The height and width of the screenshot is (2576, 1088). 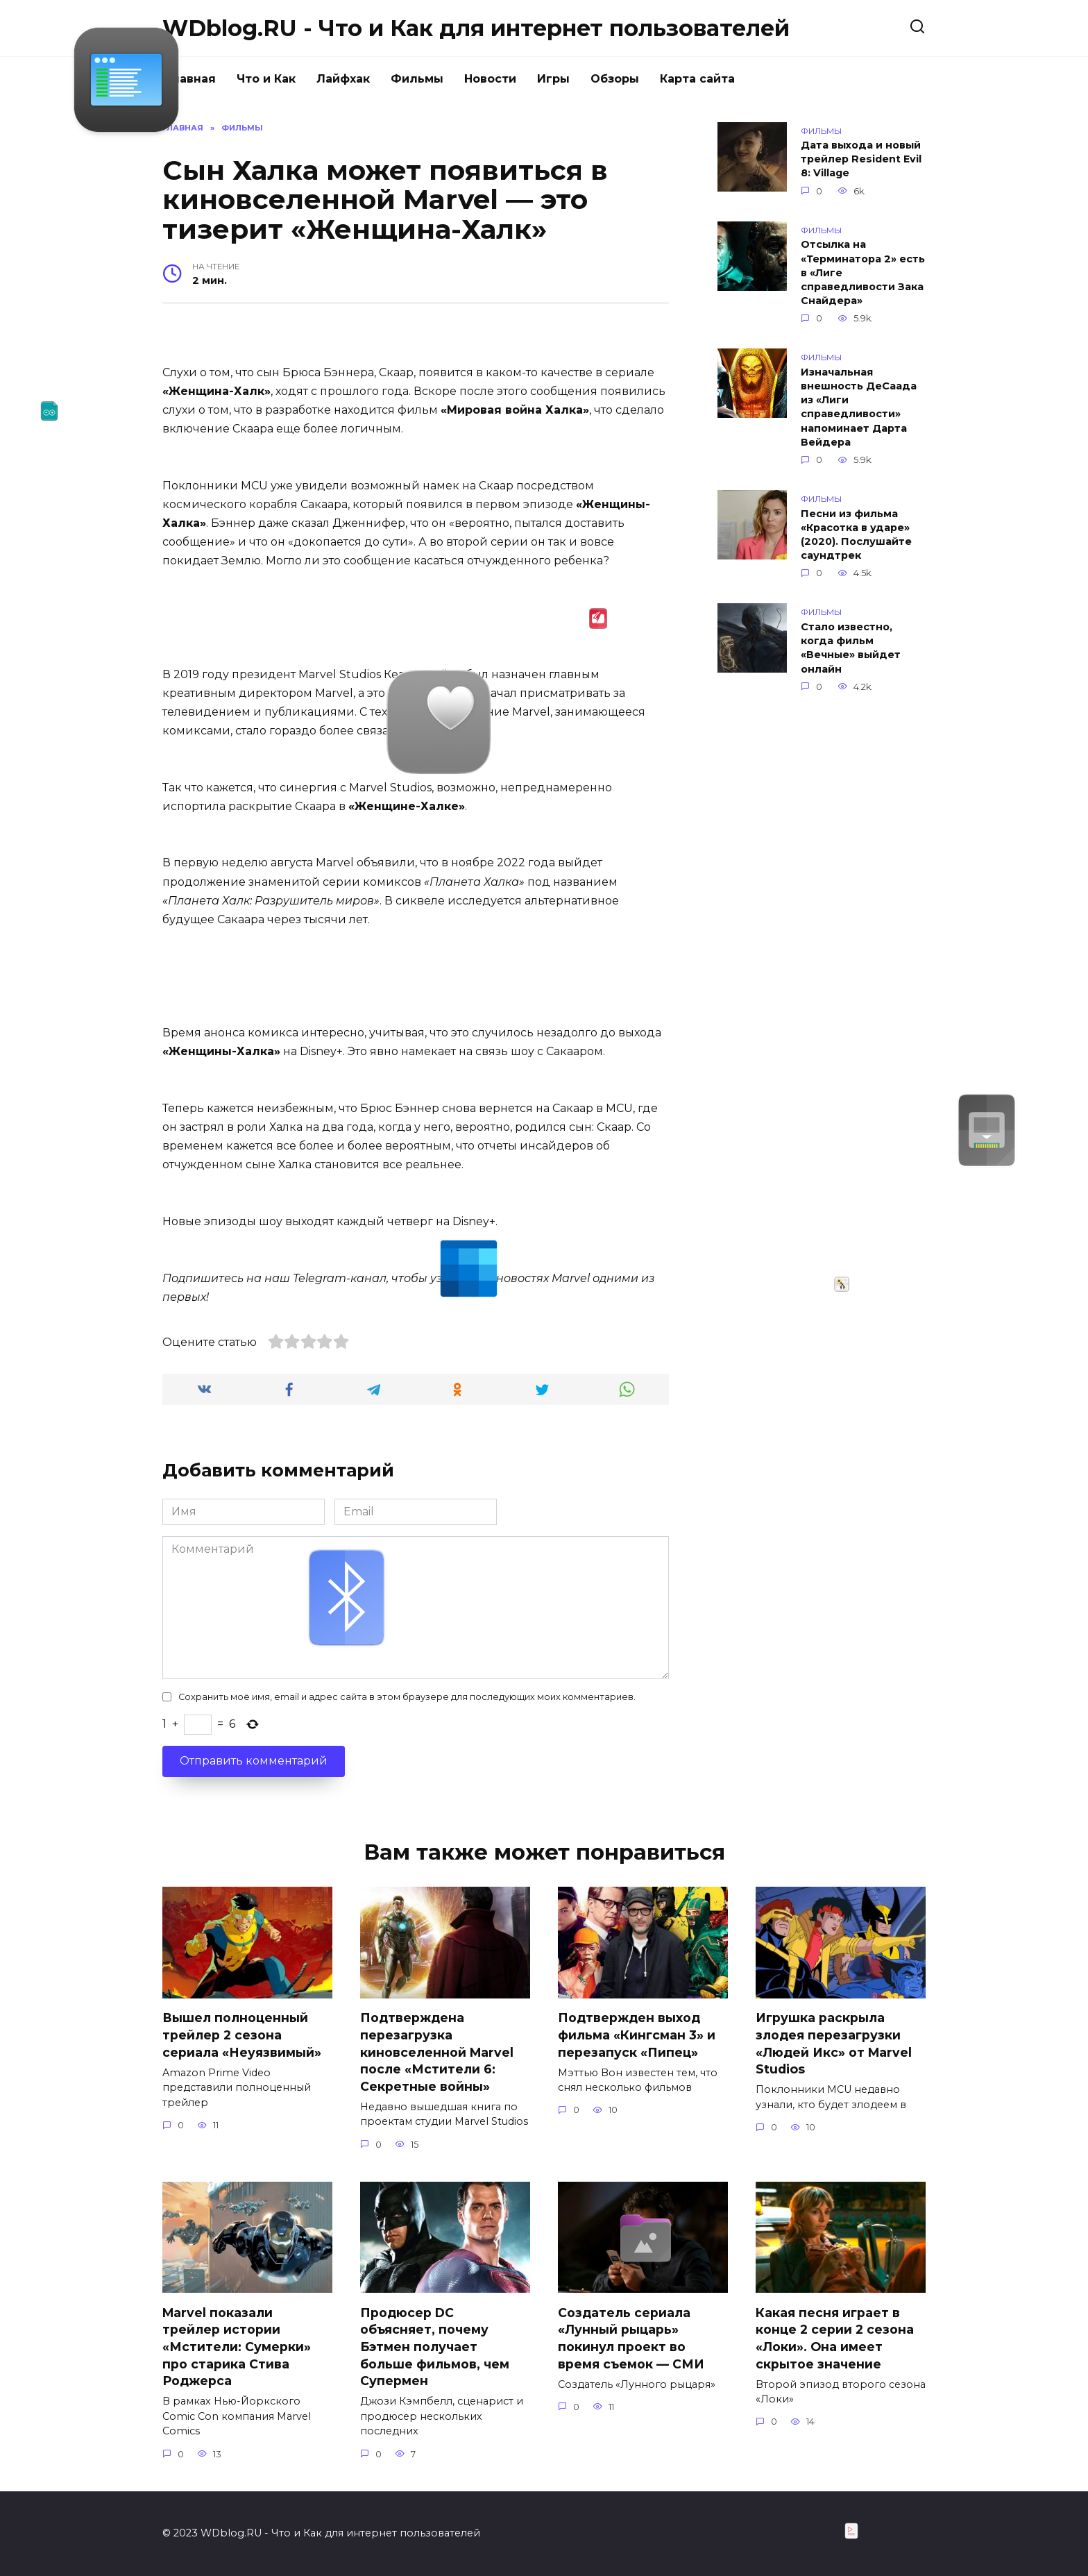 What do you see at coordinates (49, 411) in the screenshot?
I see `an arduino source code file` at bounding box center [49, 411].